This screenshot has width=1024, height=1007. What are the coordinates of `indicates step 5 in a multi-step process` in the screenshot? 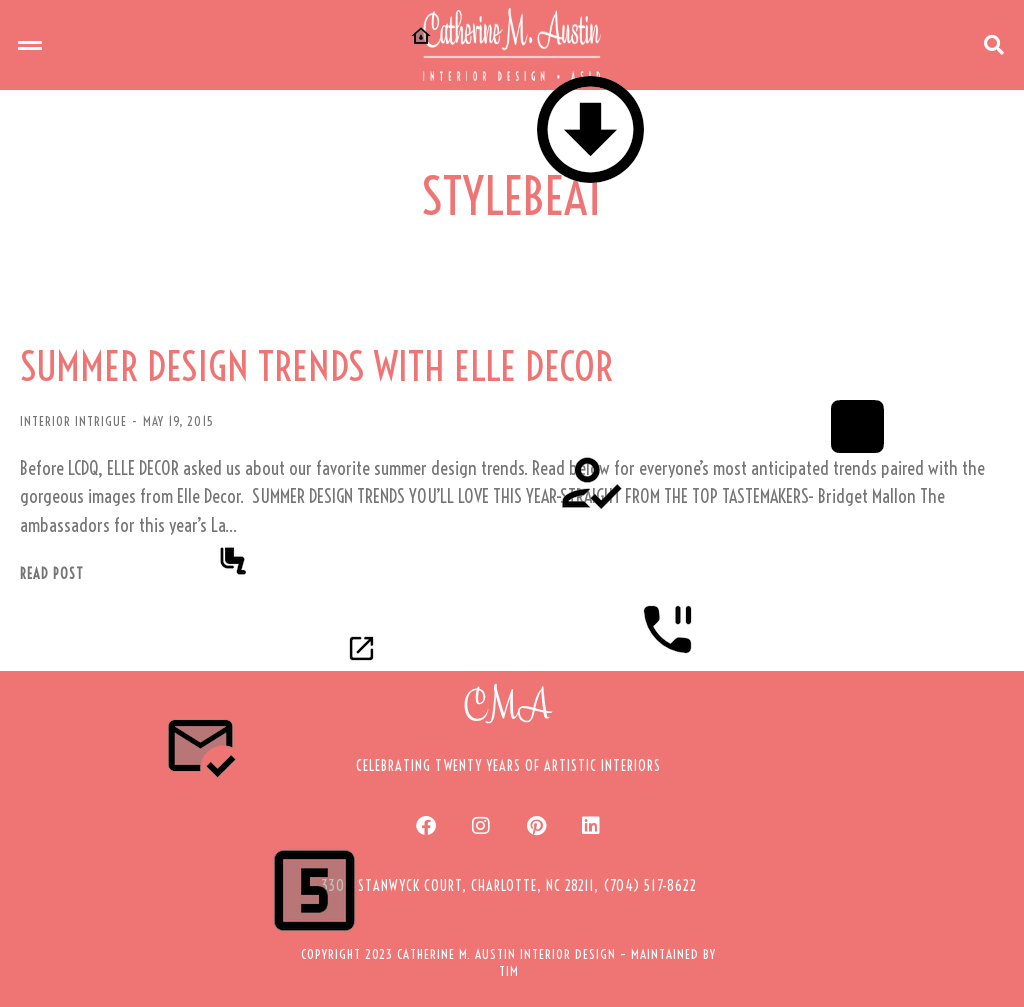 It's located at (314, 890).